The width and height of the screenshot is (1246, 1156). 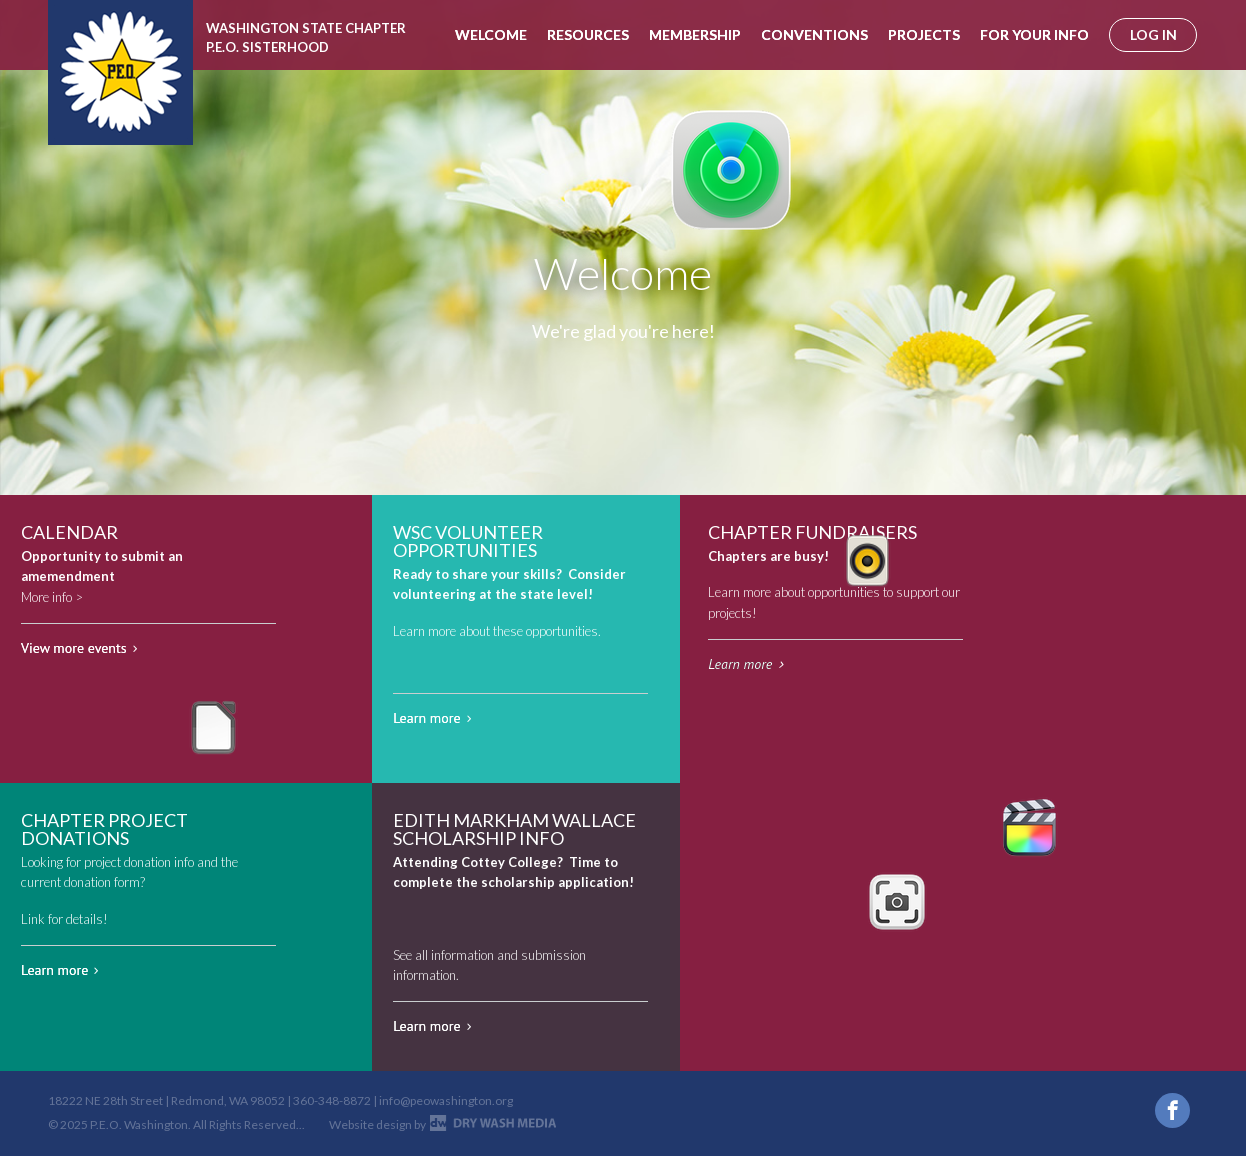 I want to click on open libreoffice start center, so click(x=213, y=727).